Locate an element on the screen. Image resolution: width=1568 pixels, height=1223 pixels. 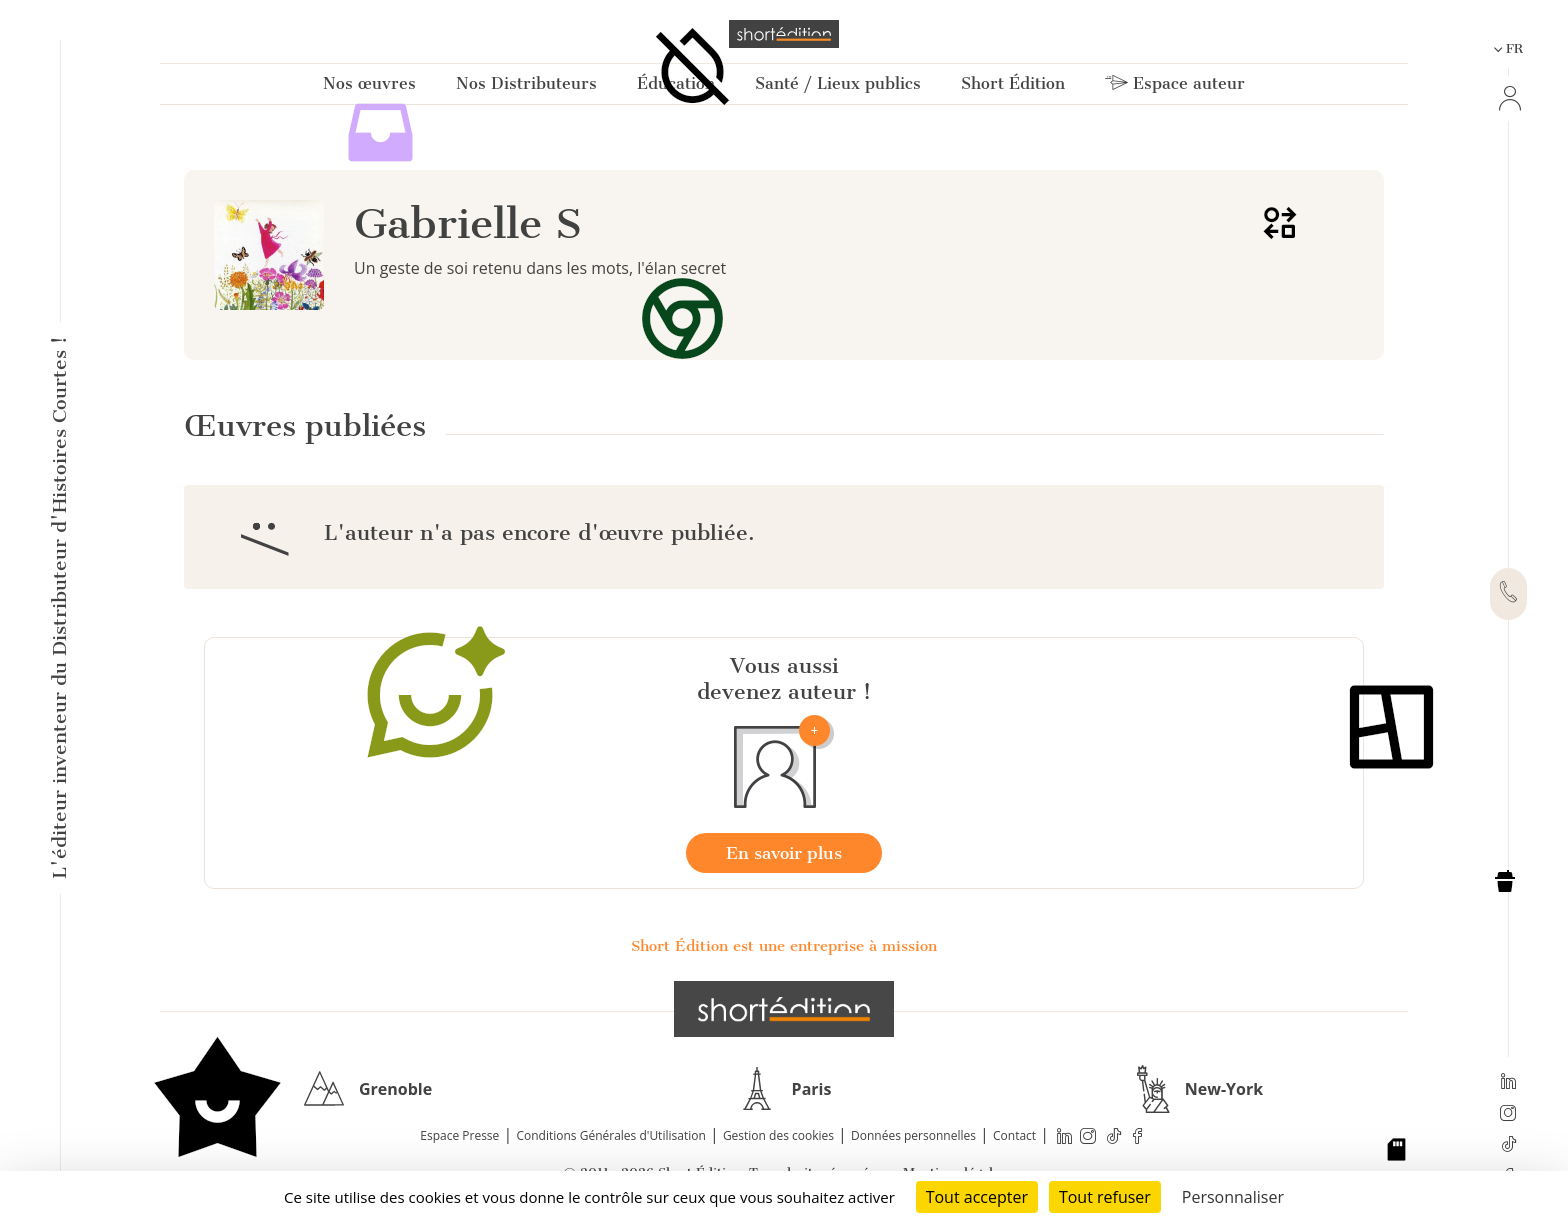
swap or exchange between two items is located at coordinates (1280, 223).